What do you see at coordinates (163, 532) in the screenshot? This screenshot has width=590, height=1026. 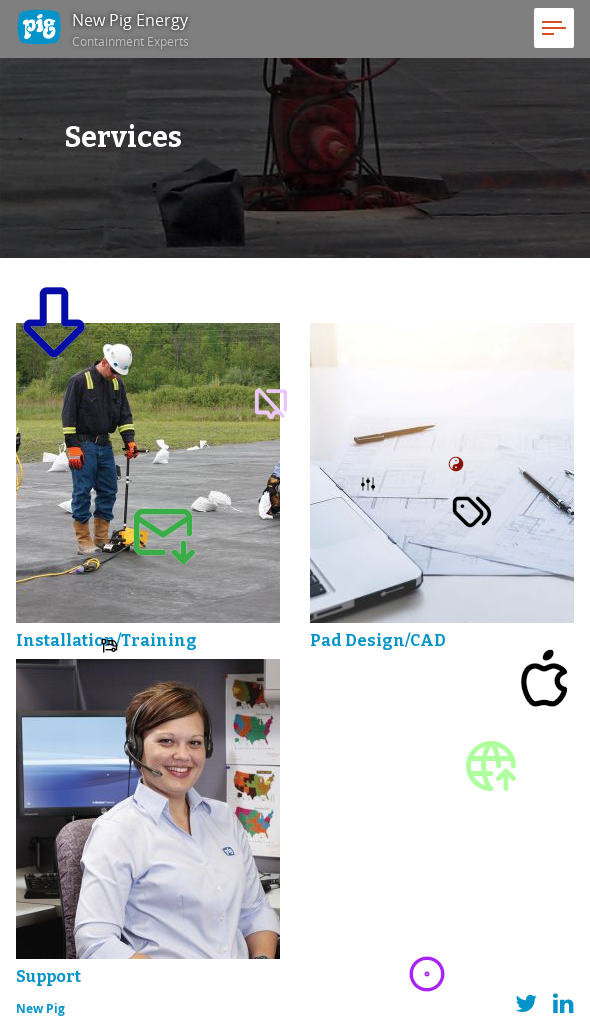 I see `download email or message` at bounding box center [163, 532].